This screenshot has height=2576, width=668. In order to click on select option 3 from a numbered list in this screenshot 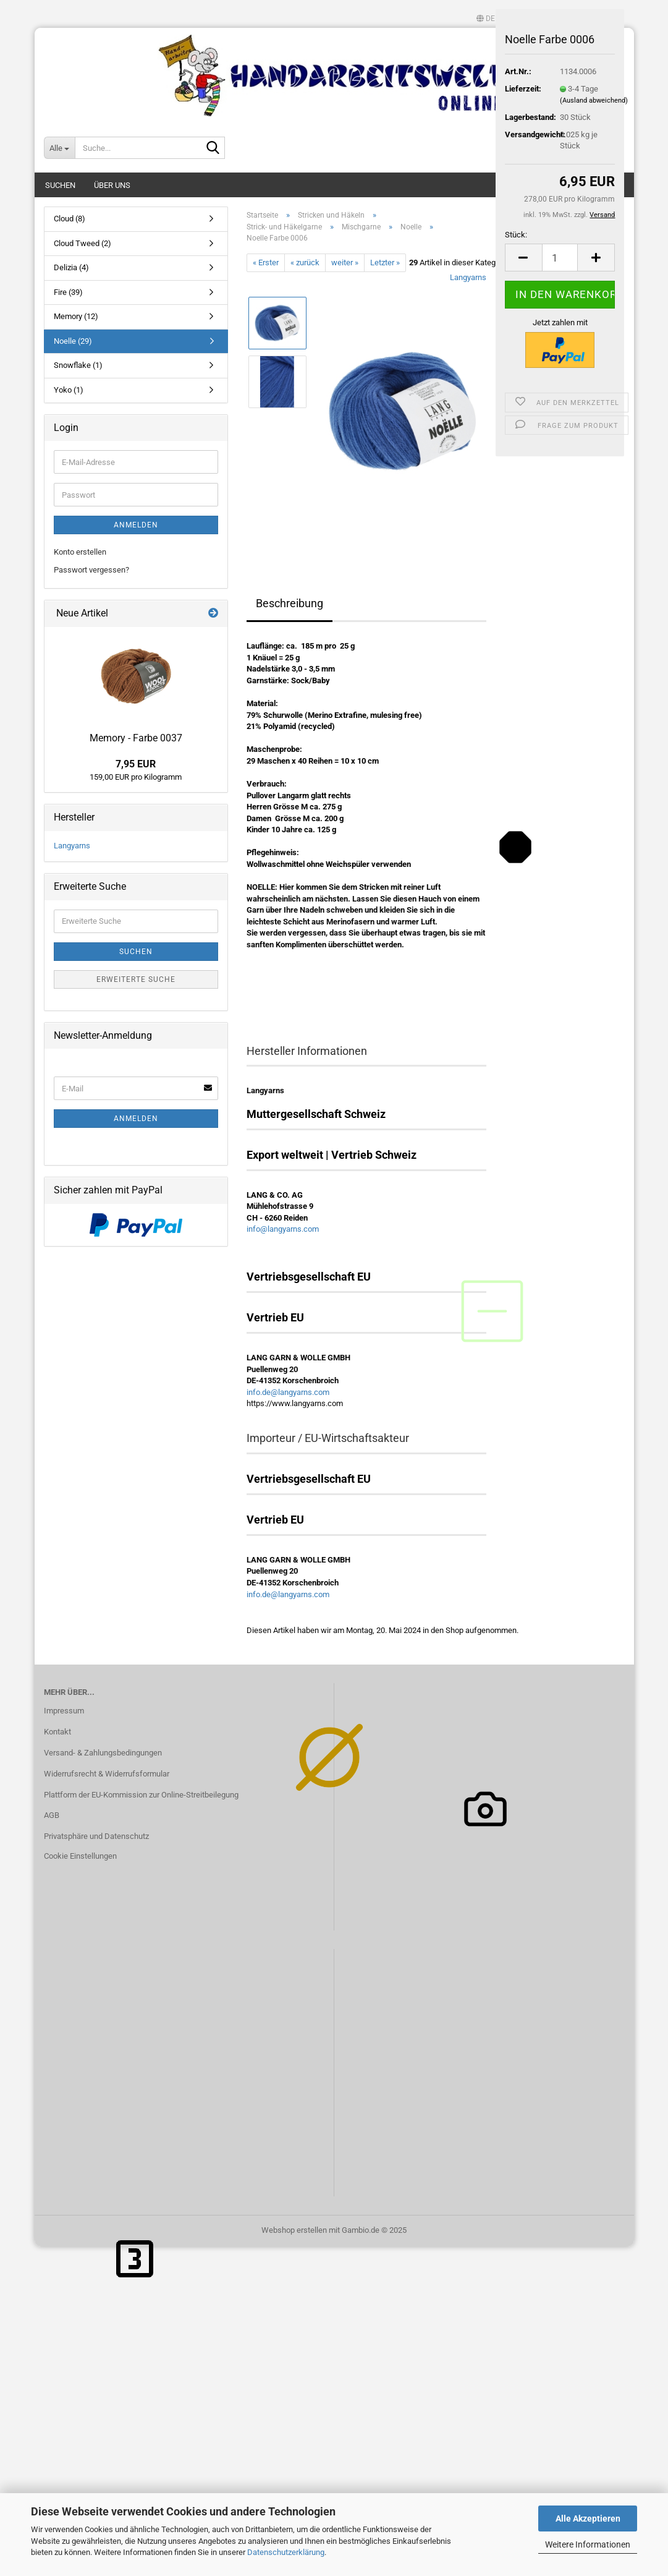, I will do `click(135, 2259)`.